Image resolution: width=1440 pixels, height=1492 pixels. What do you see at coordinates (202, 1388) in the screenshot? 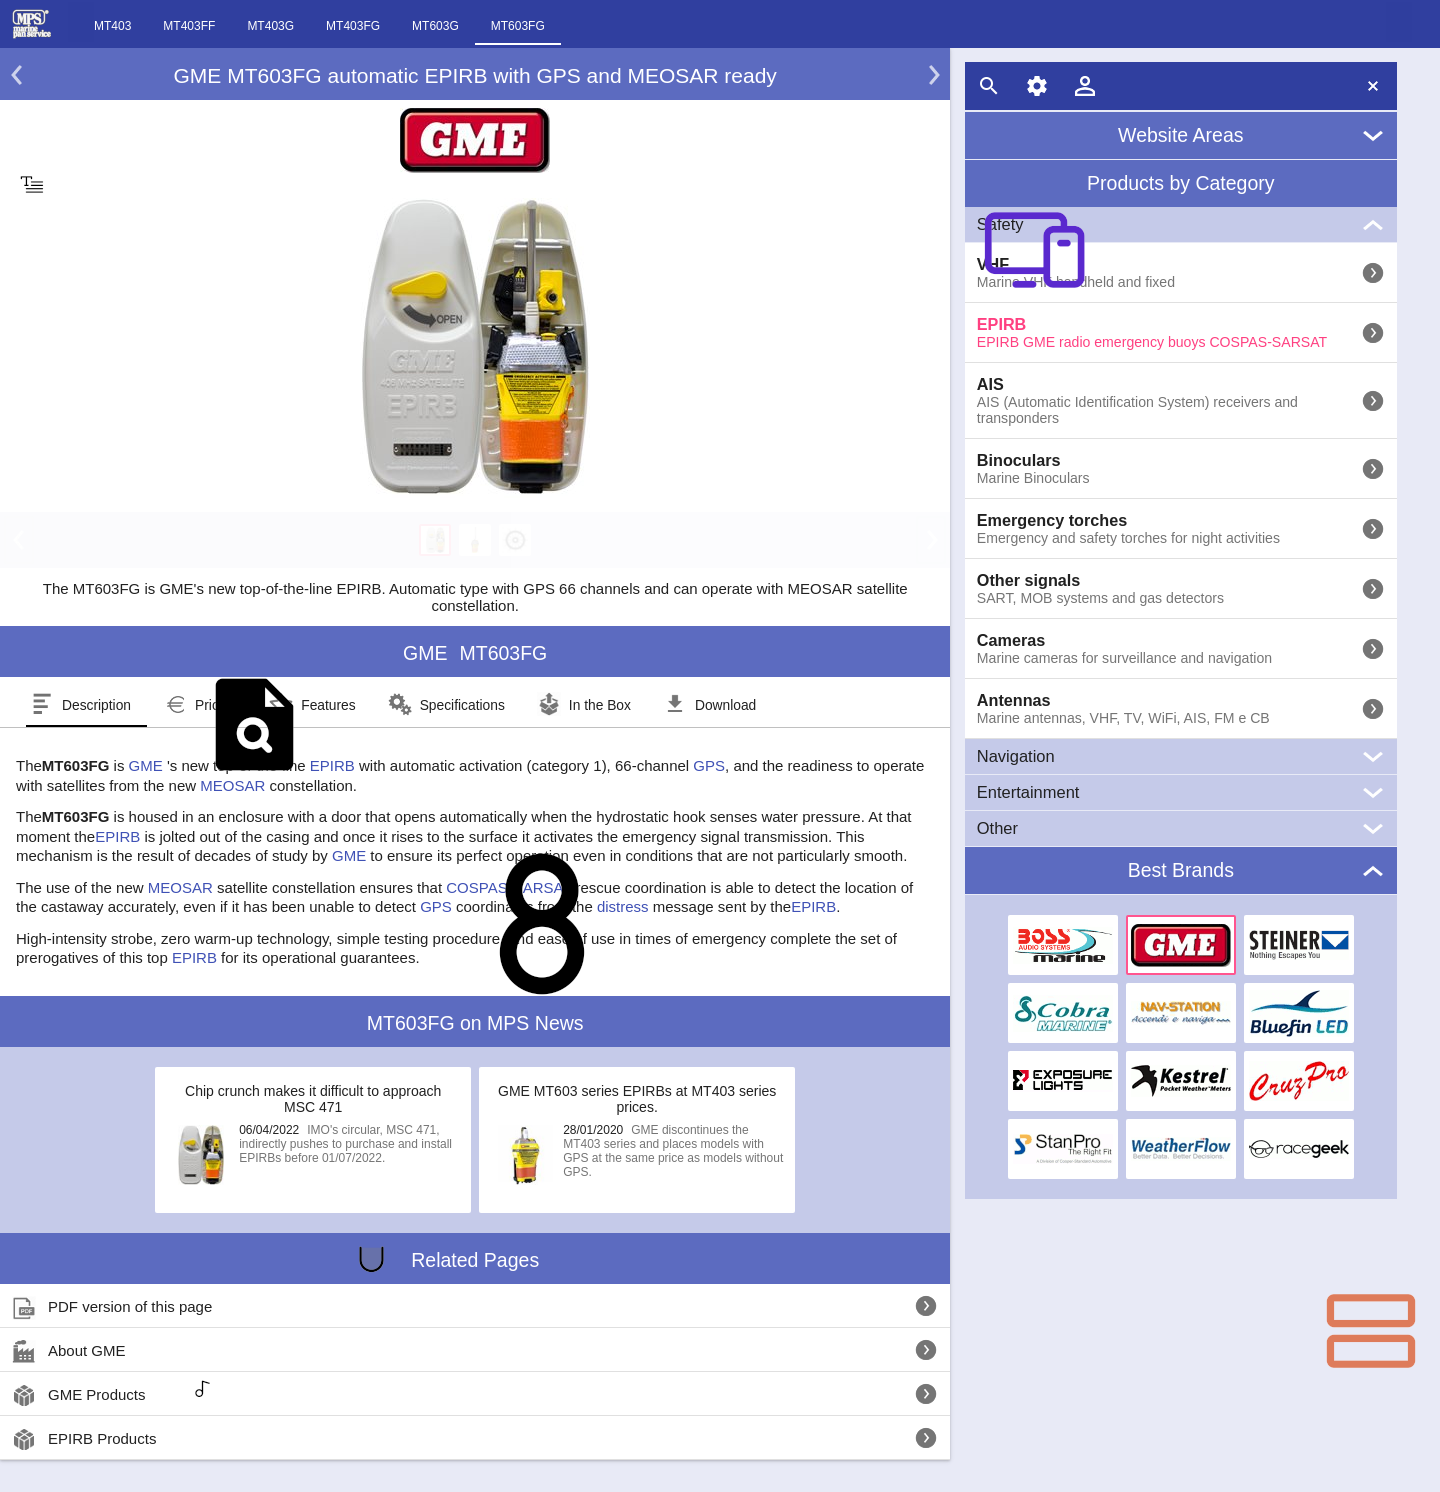
I see `access music or audio player` at bounding box center [202, 1388].